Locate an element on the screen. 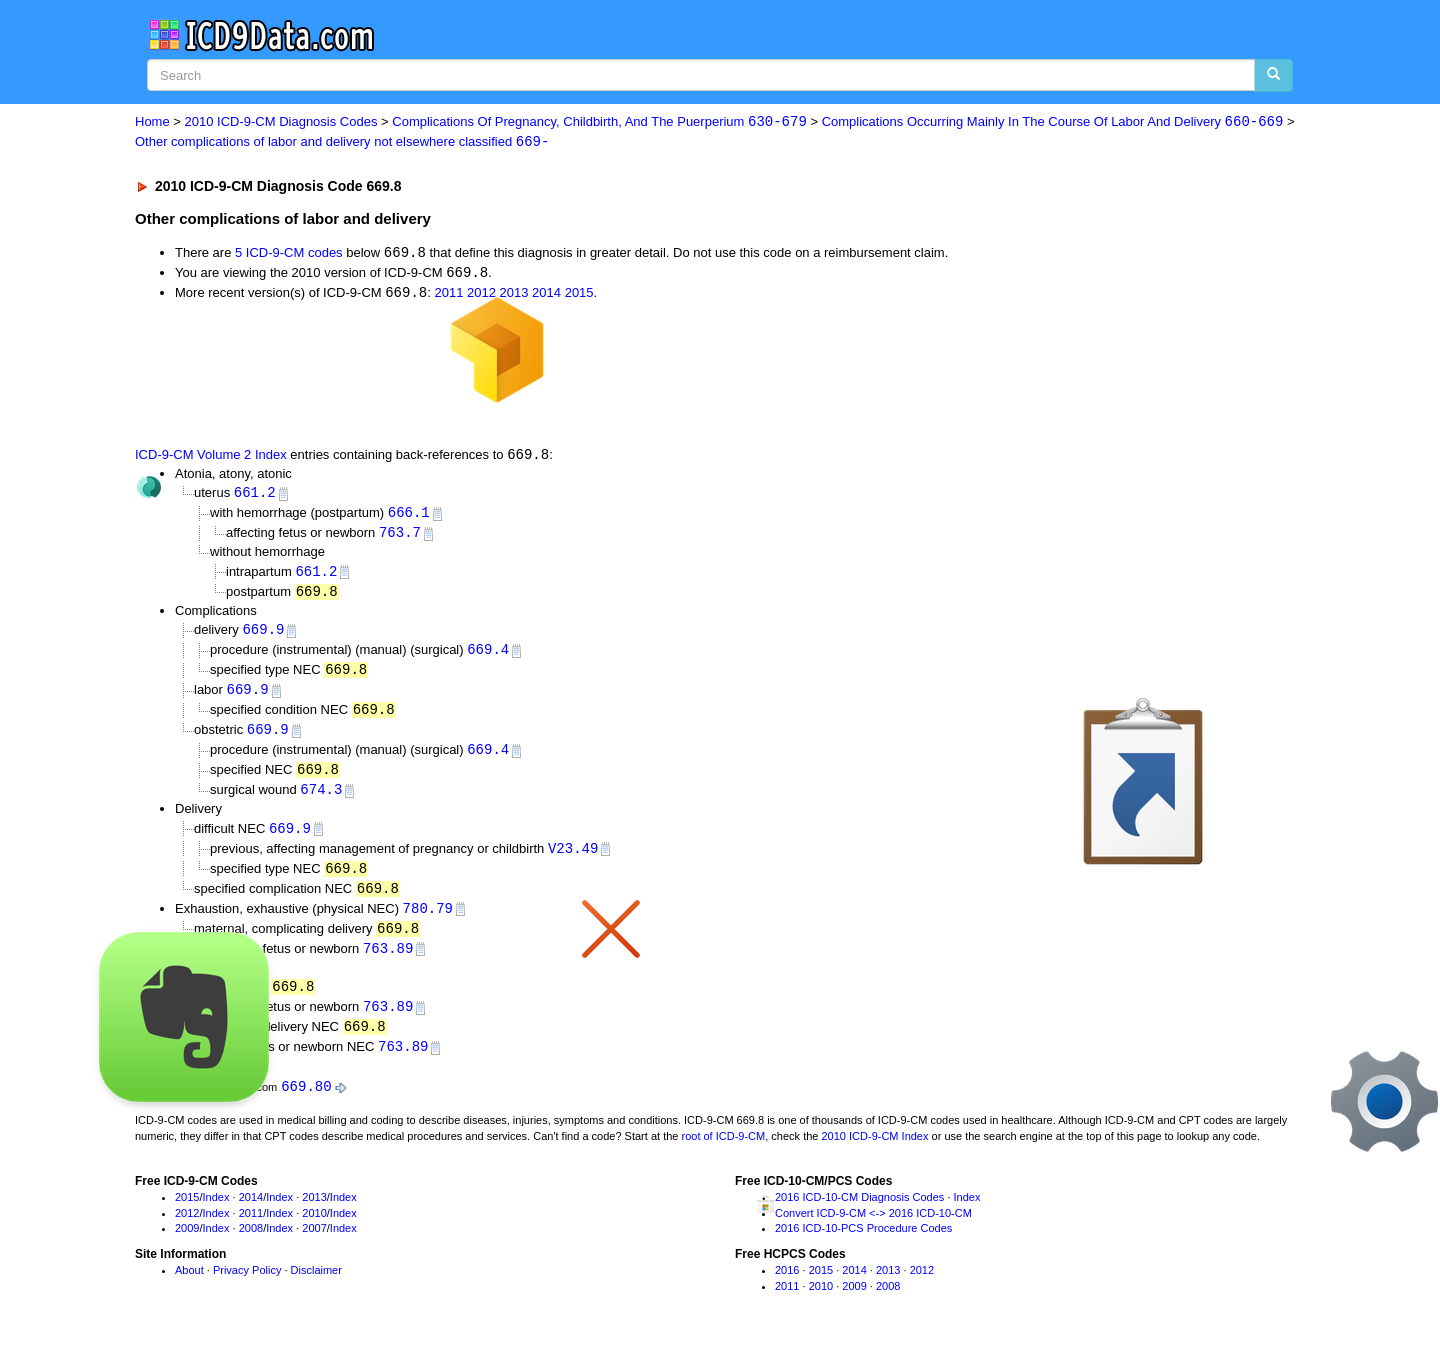  open the Microsoft Store app is located at coordinates (765, 1204).